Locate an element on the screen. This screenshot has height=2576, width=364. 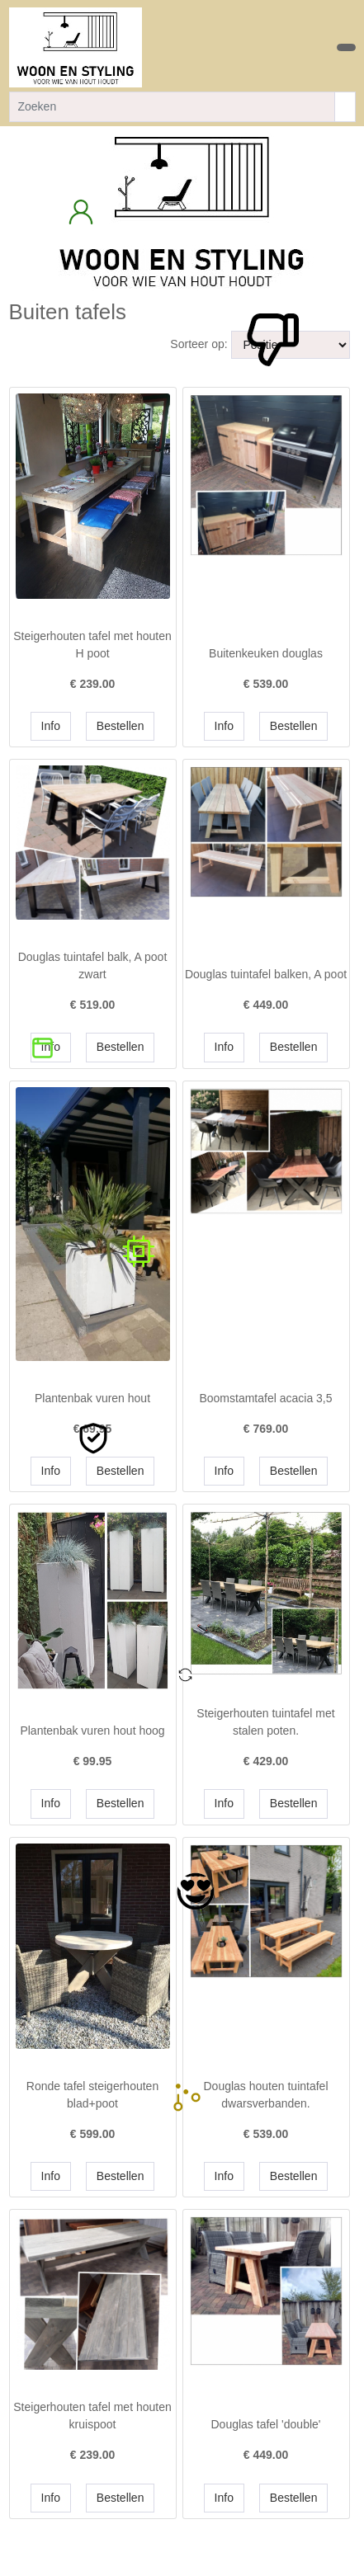
sync or refresh data is located at coordinates (185, 1674).